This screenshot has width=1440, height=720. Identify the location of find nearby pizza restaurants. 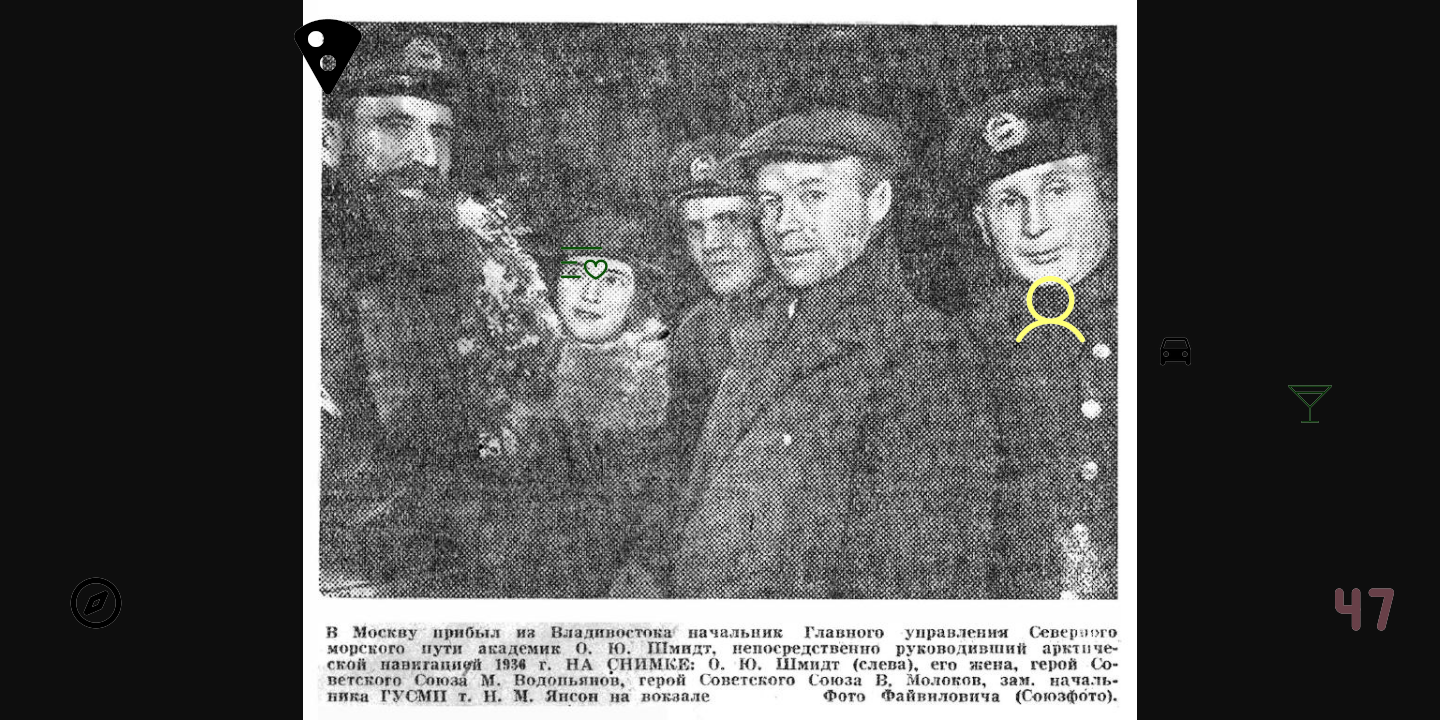
(328, 59).